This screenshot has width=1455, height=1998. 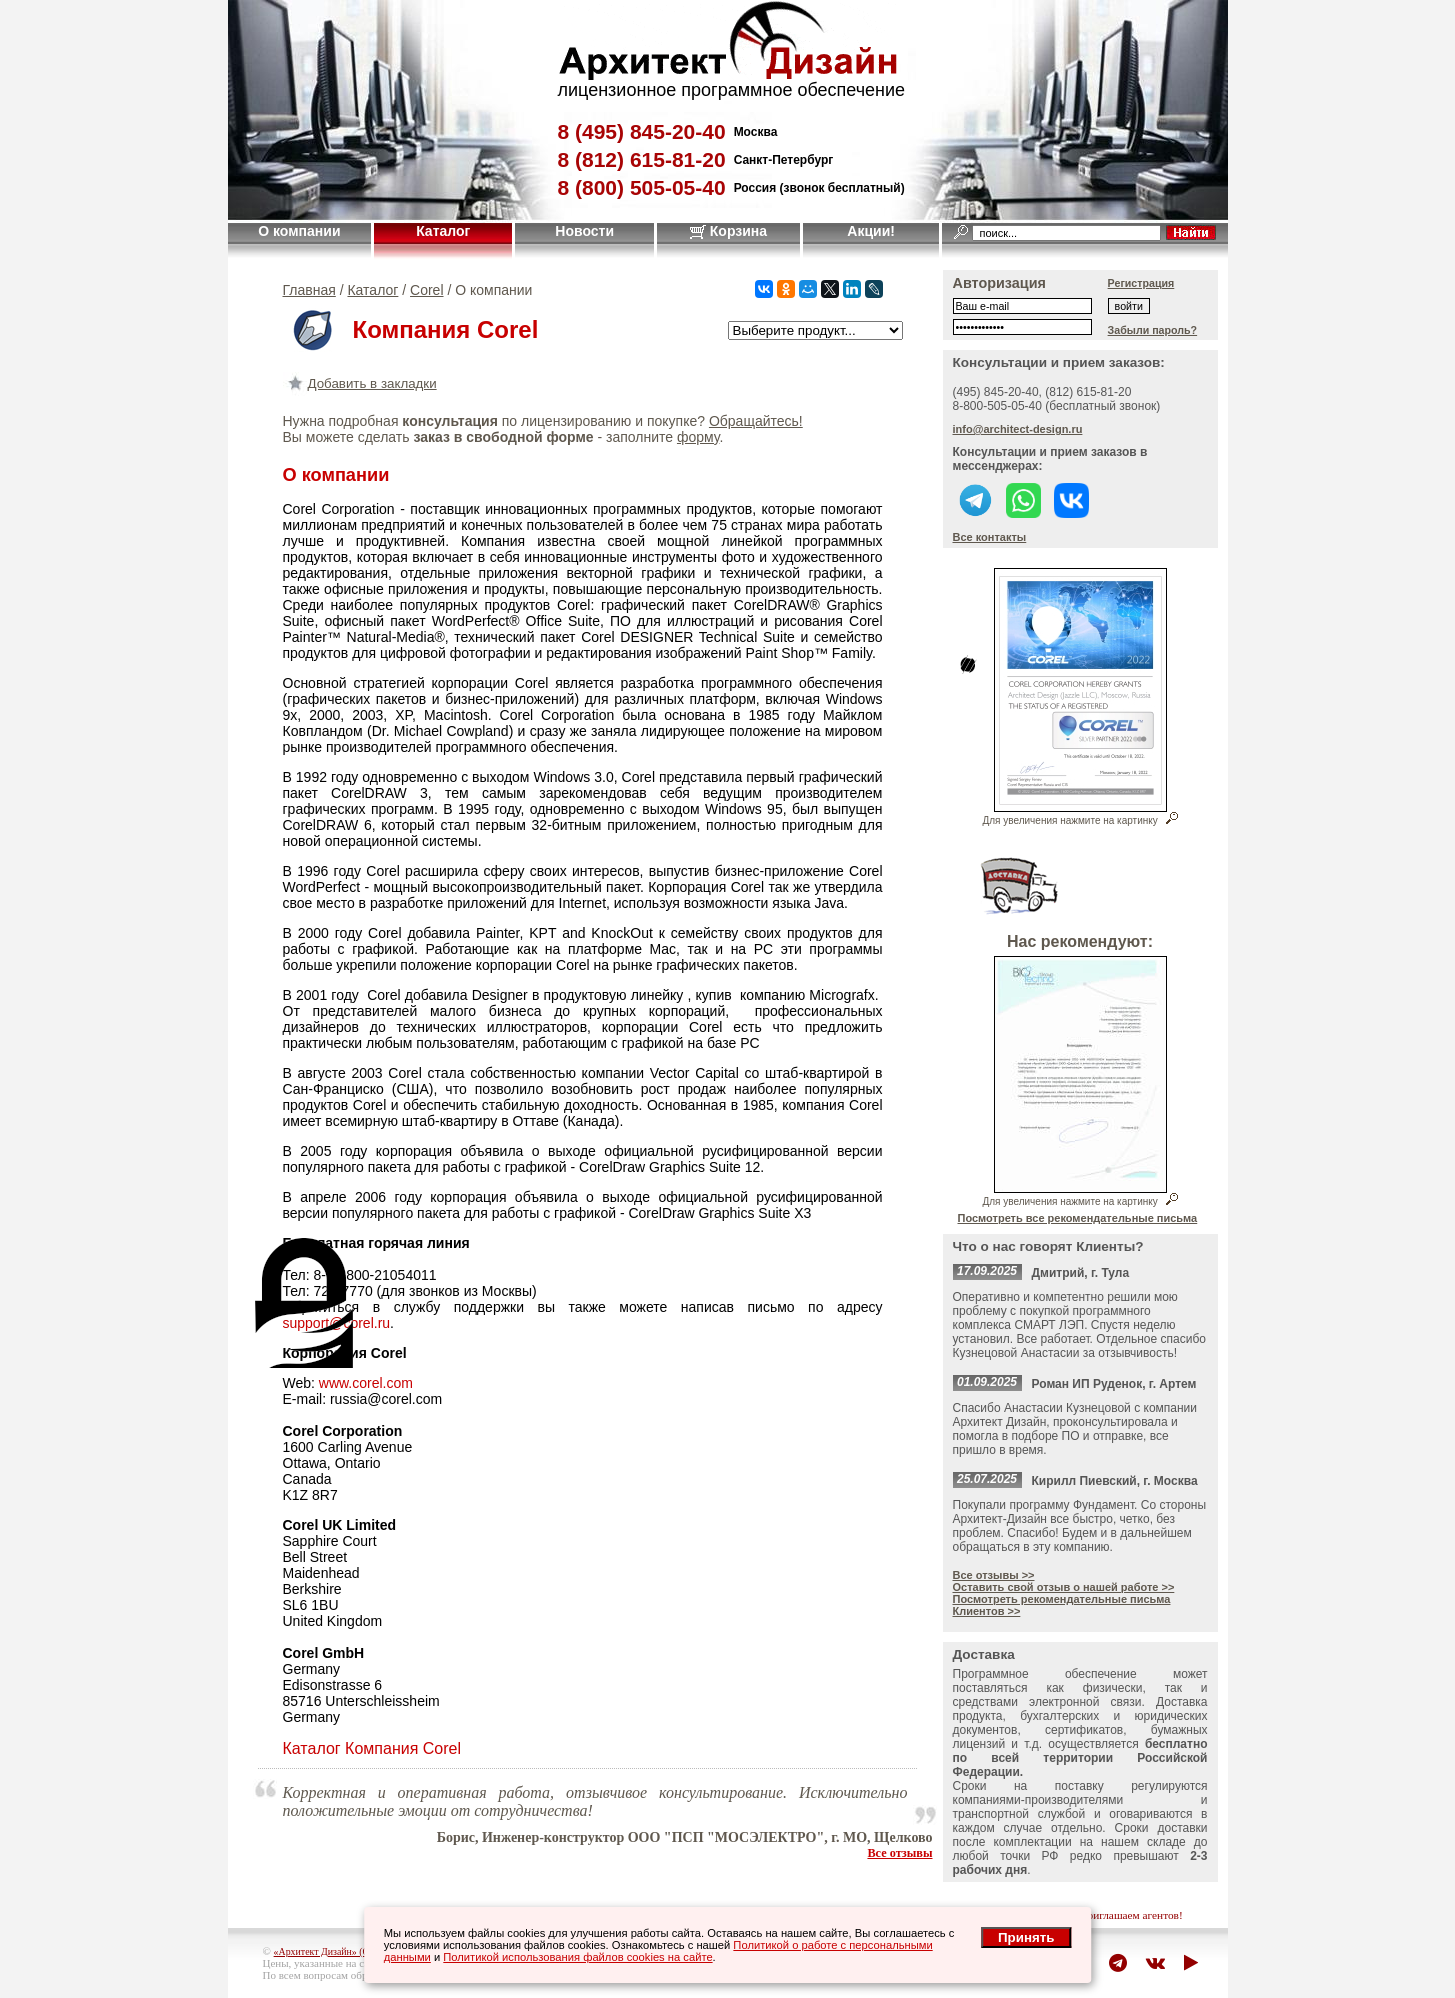 I want to click on gnu privacy guard (gpg) encryption software logo, so click(x=304, y=1303).